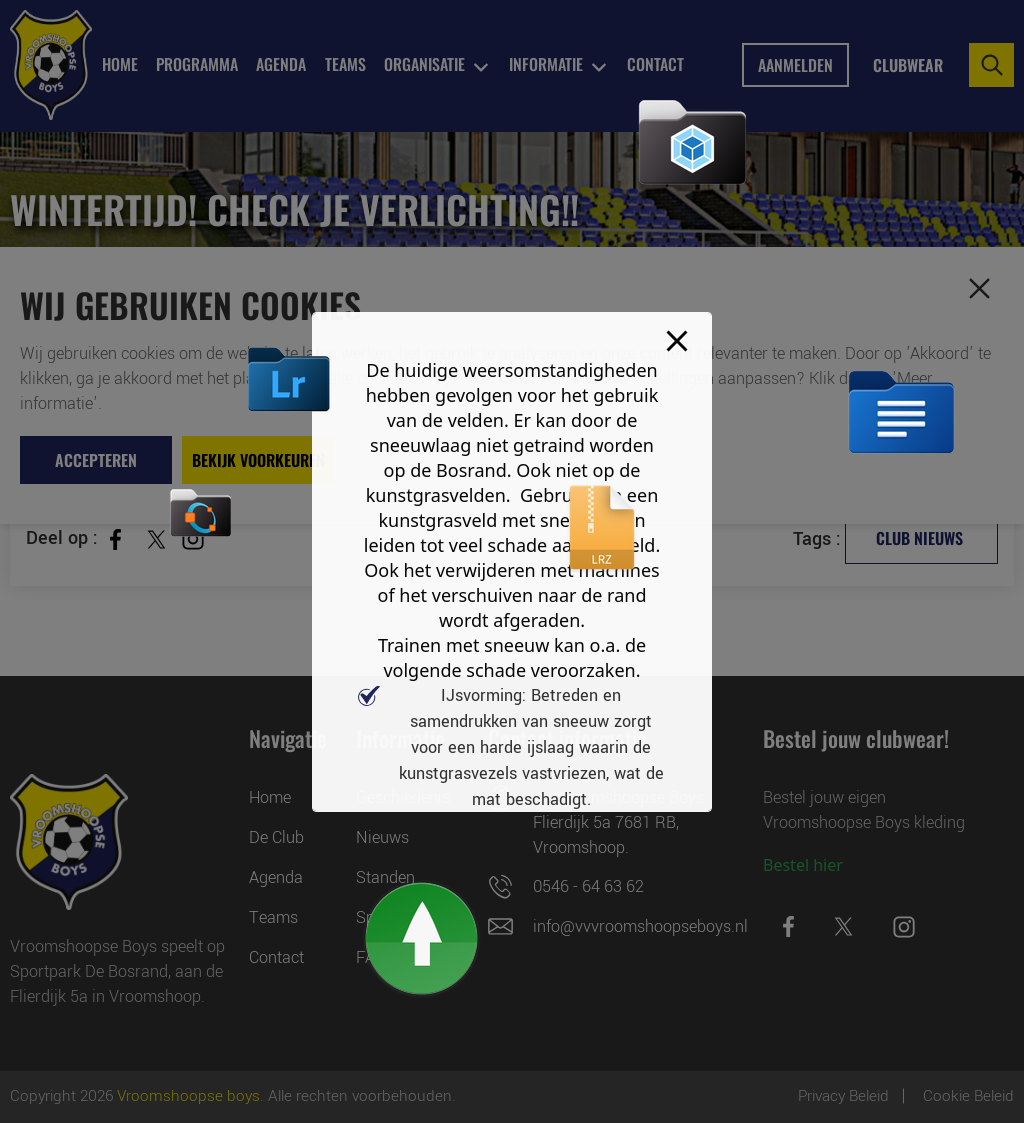  What do you see at coordinates (692, 145) in the screenshot?
I see `open webpack project folder` at bounding box center [692, 145].